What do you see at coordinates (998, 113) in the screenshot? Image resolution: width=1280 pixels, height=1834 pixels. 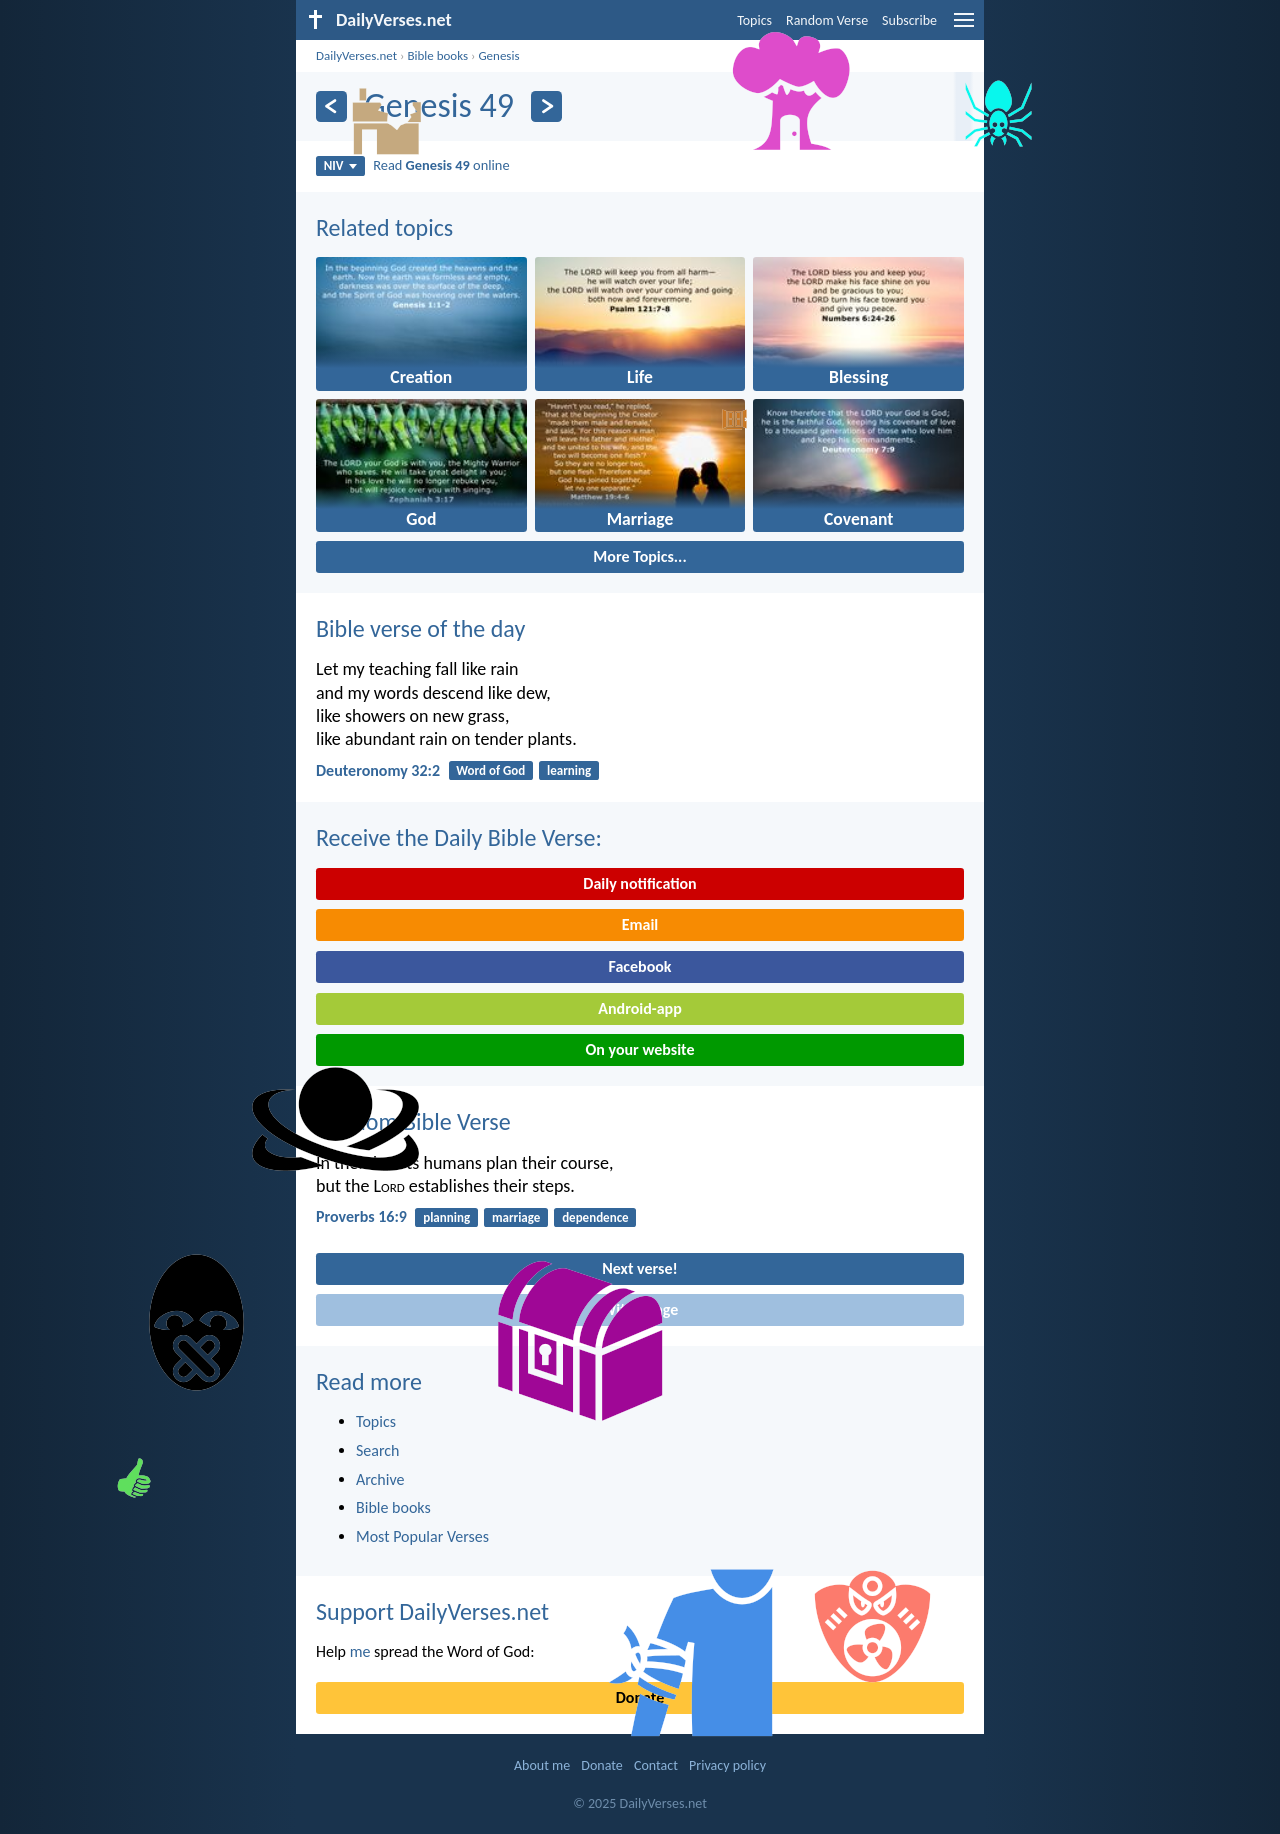 I see `spider enemy or creature in a game interface` at bounding box center [998, 113].